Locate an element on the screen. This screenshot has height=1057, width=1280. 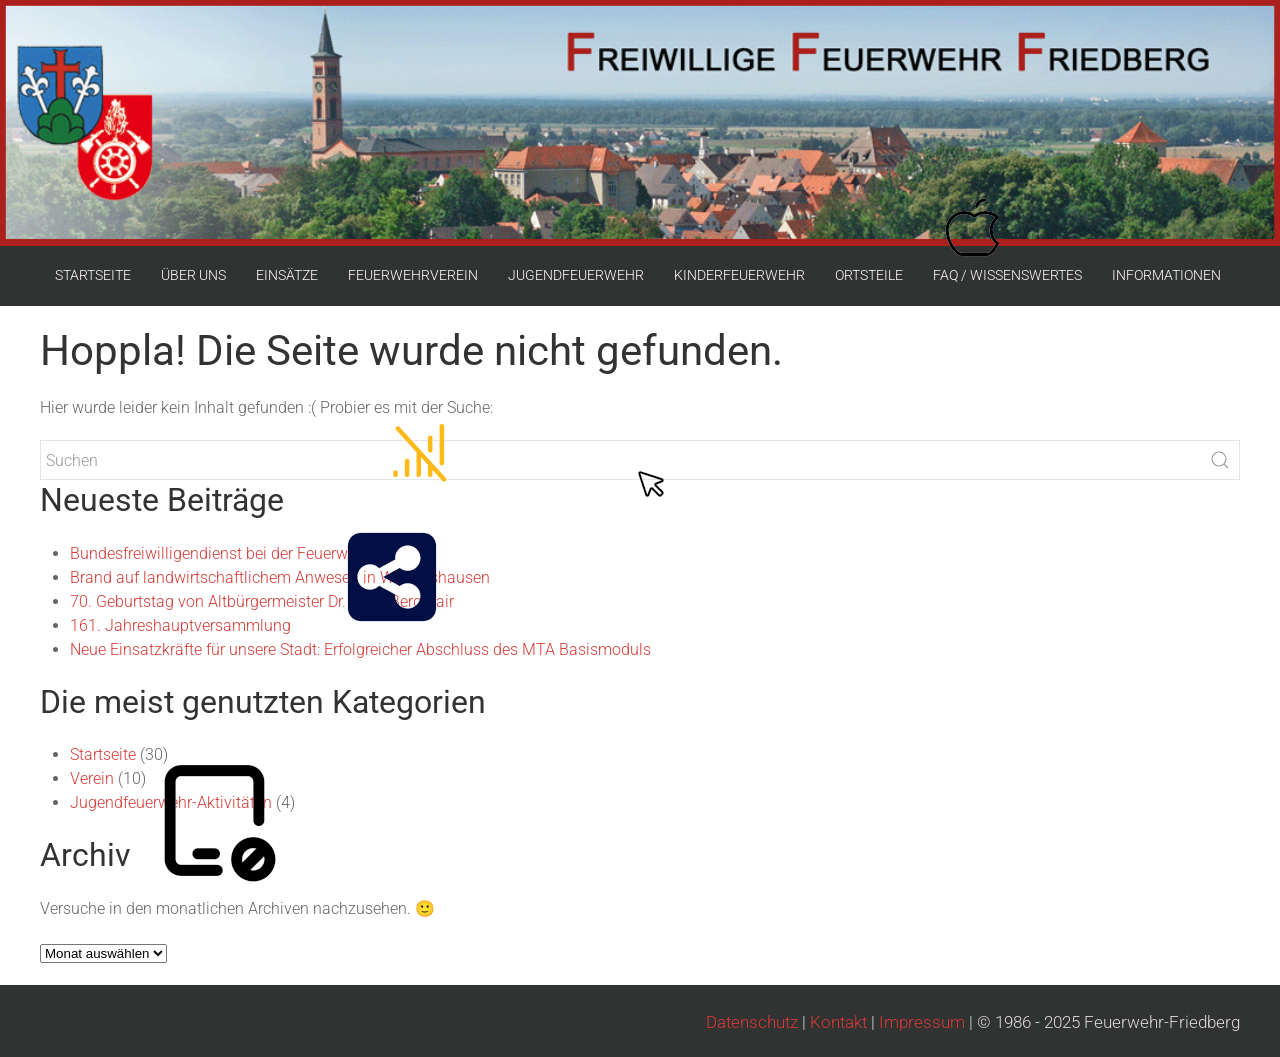
apple company logo or branding is located at coordinates (974, 231).